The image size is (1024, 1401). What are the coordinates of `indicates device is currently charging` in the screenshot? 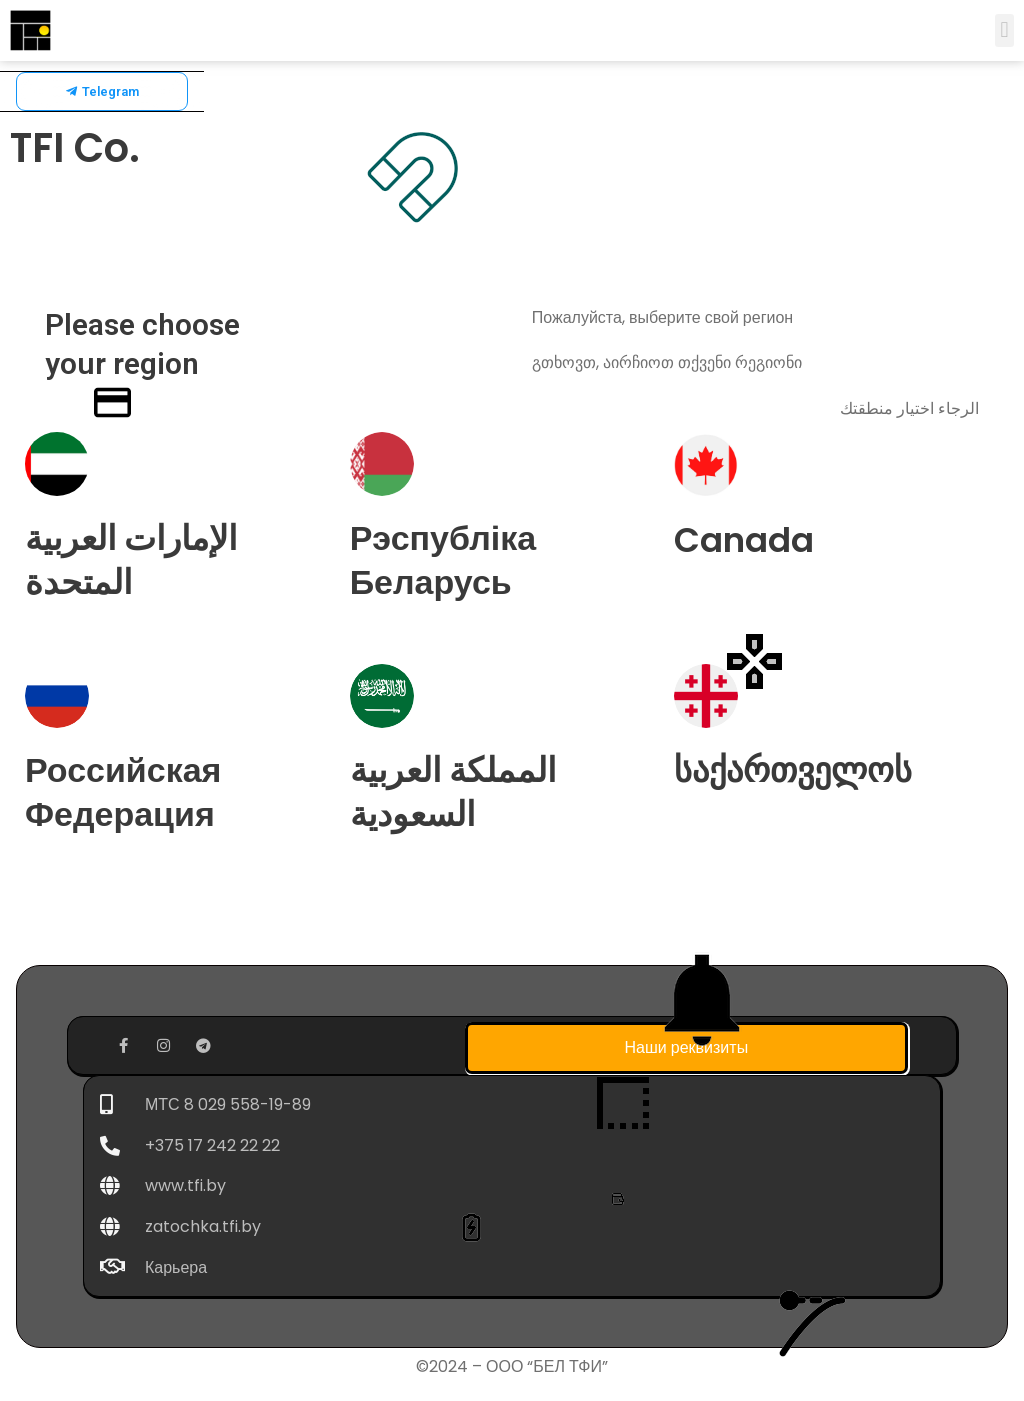 It's located at (471, 1227).